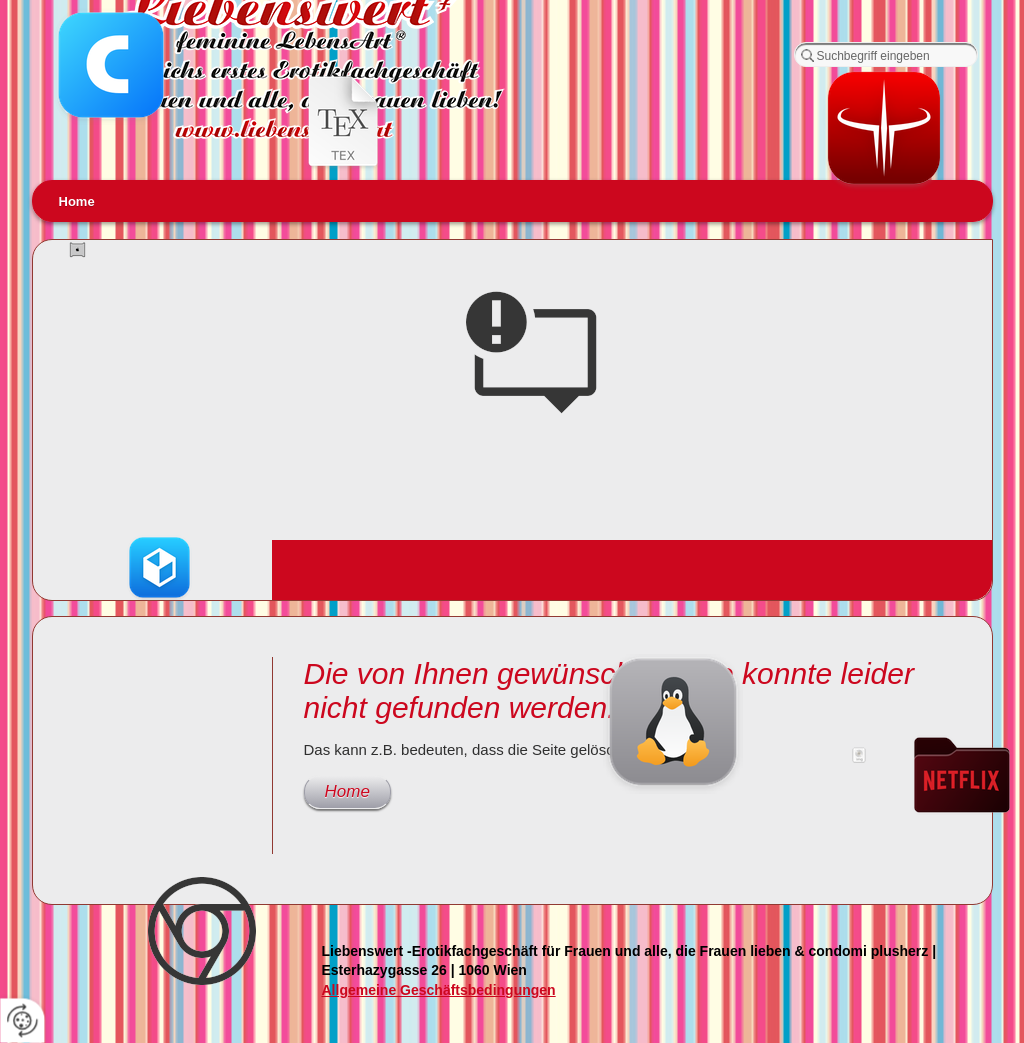  I want to click on launch ioquake3 game engine, so click(884, 128).